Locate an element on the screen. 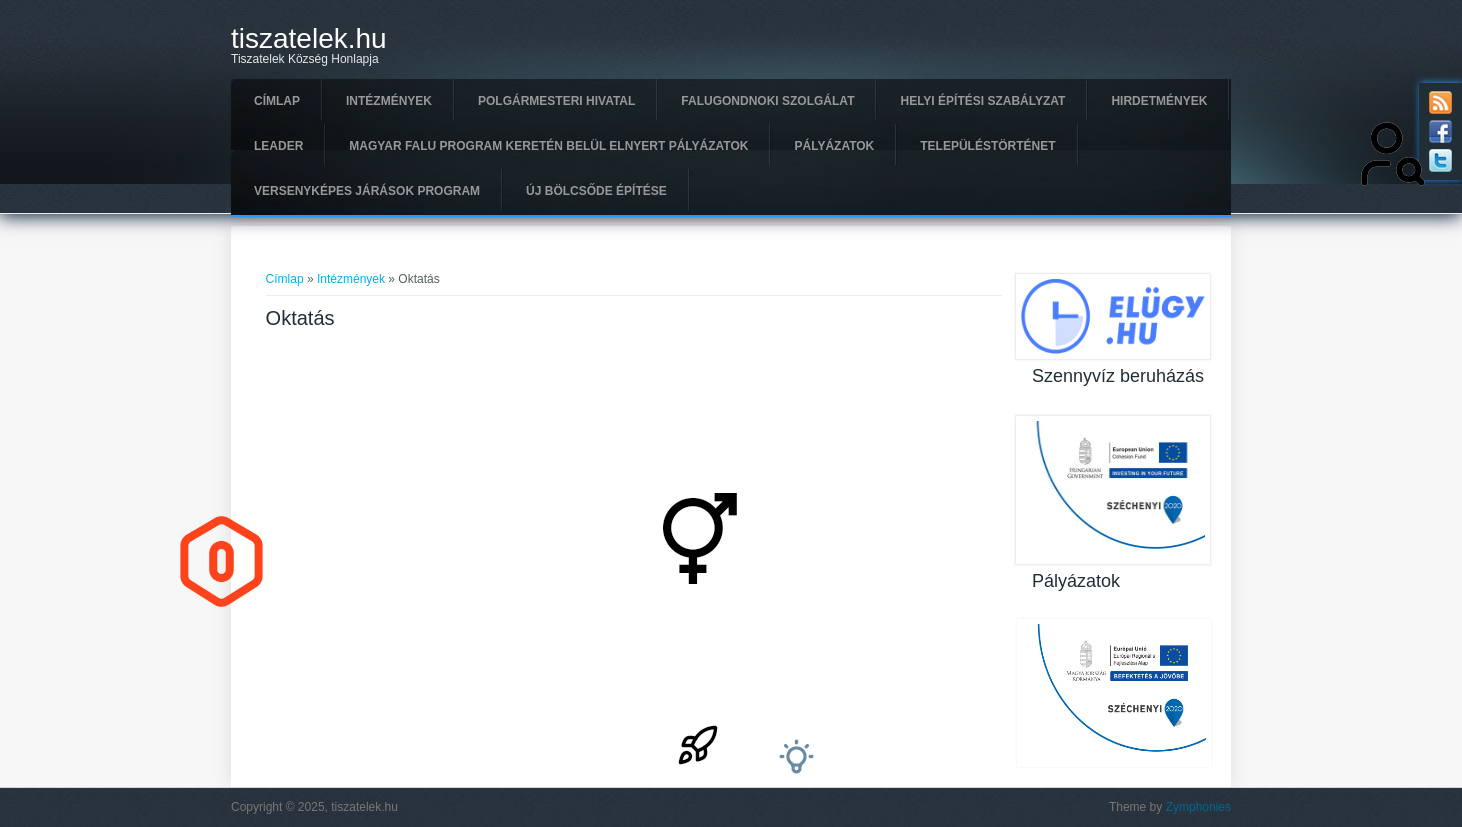  indicates an "O" option or category in a hexagonal badge is located at coordinates (221, 561).